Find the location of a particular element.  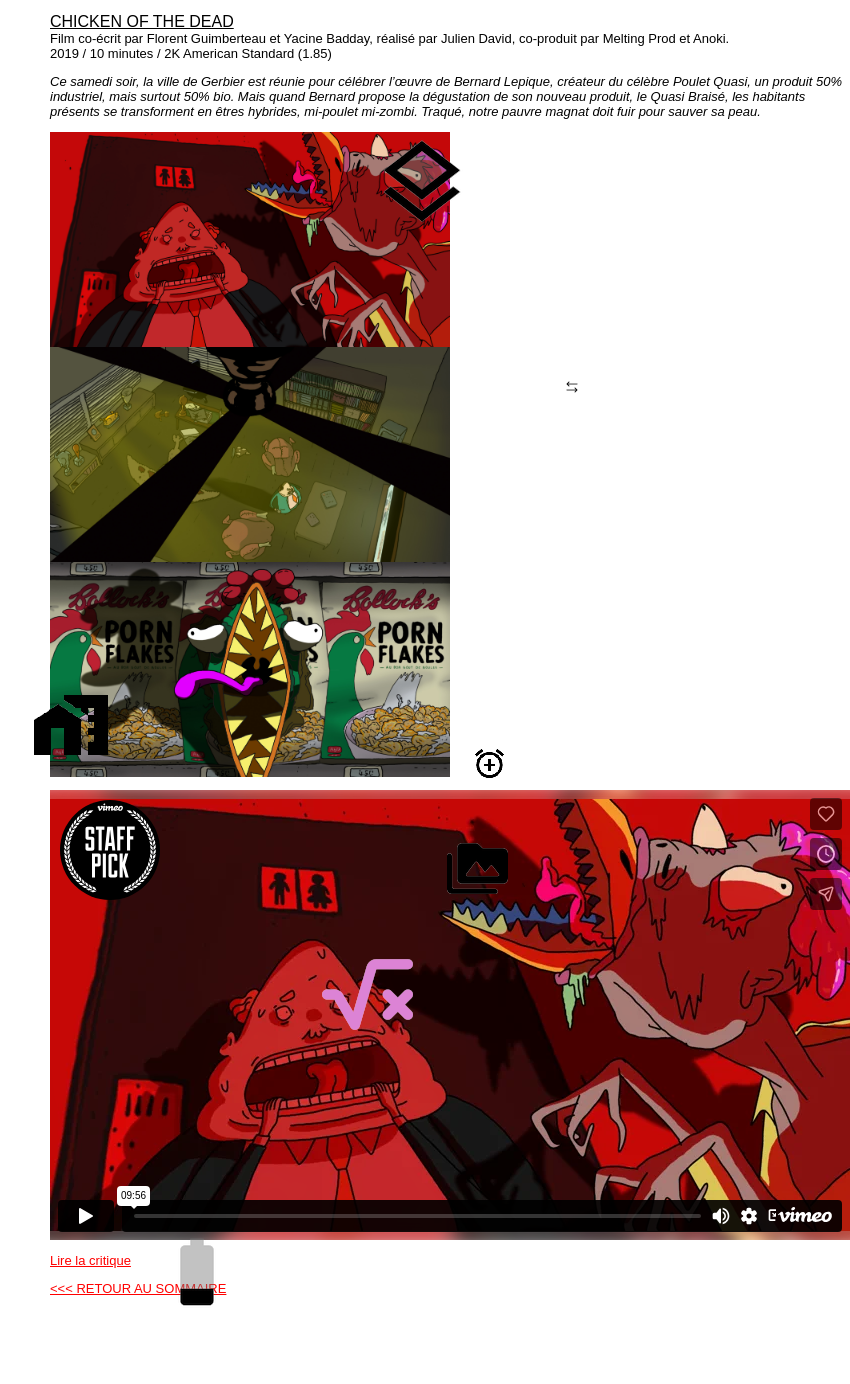

access mathematical functions or calculator is located at coordinates (367, 994).